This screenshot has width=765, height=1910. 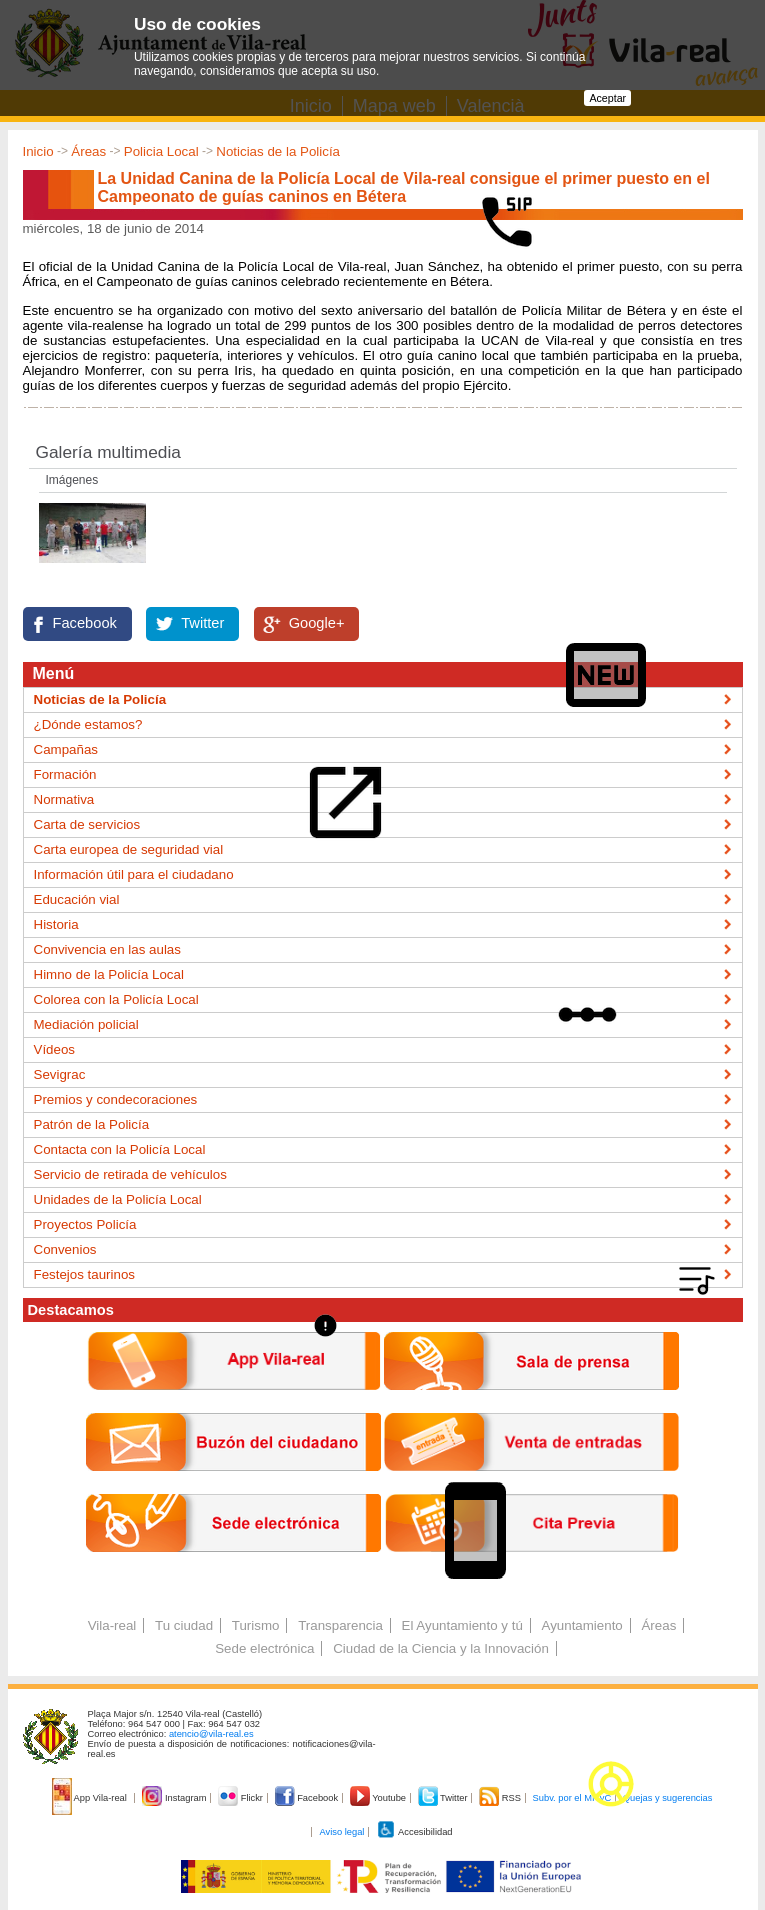 I want to click on adjust values on a linear scale or slider, so click(x=587, y=1014).